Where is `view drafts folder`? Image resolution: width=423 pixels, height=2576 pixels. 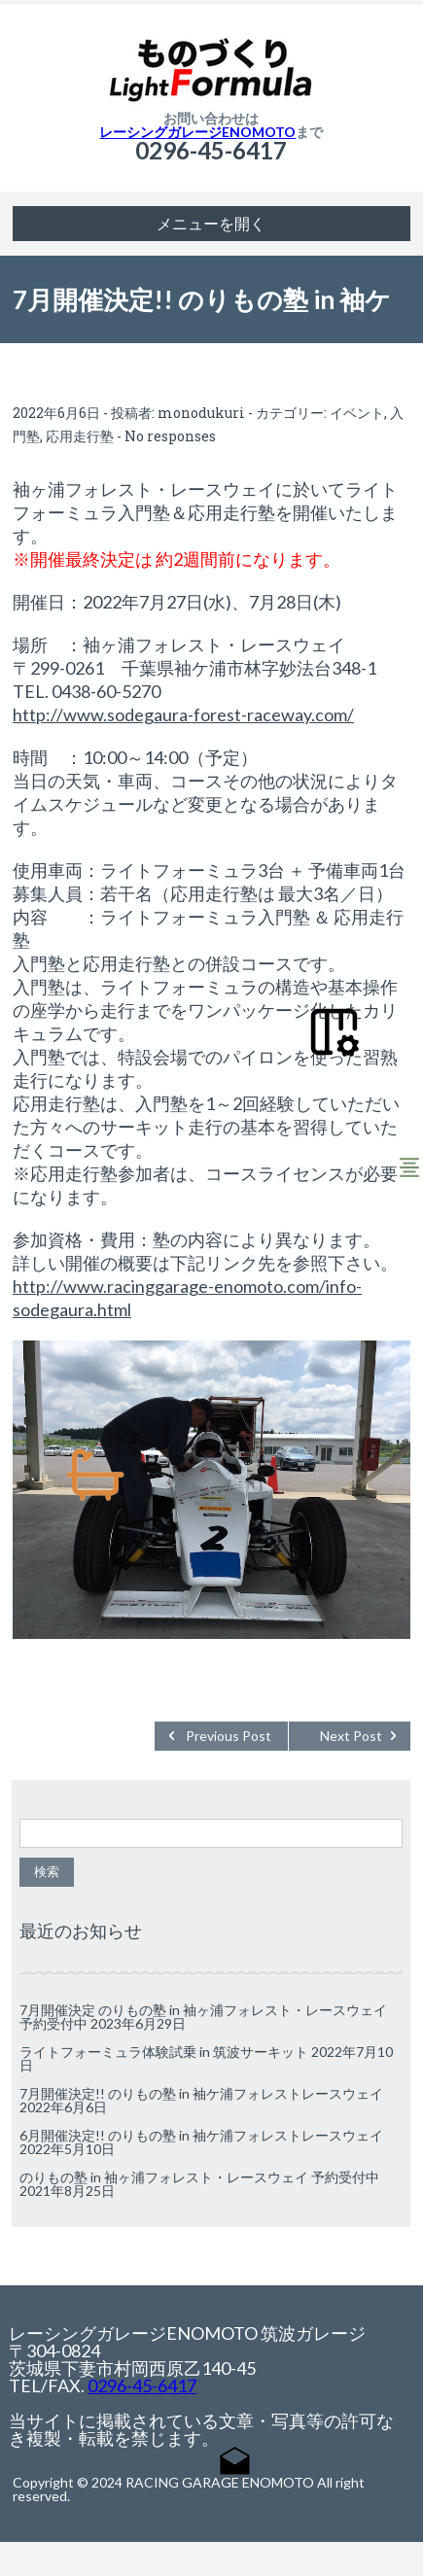
view drafts folder is located at coordinates (234, 2462).